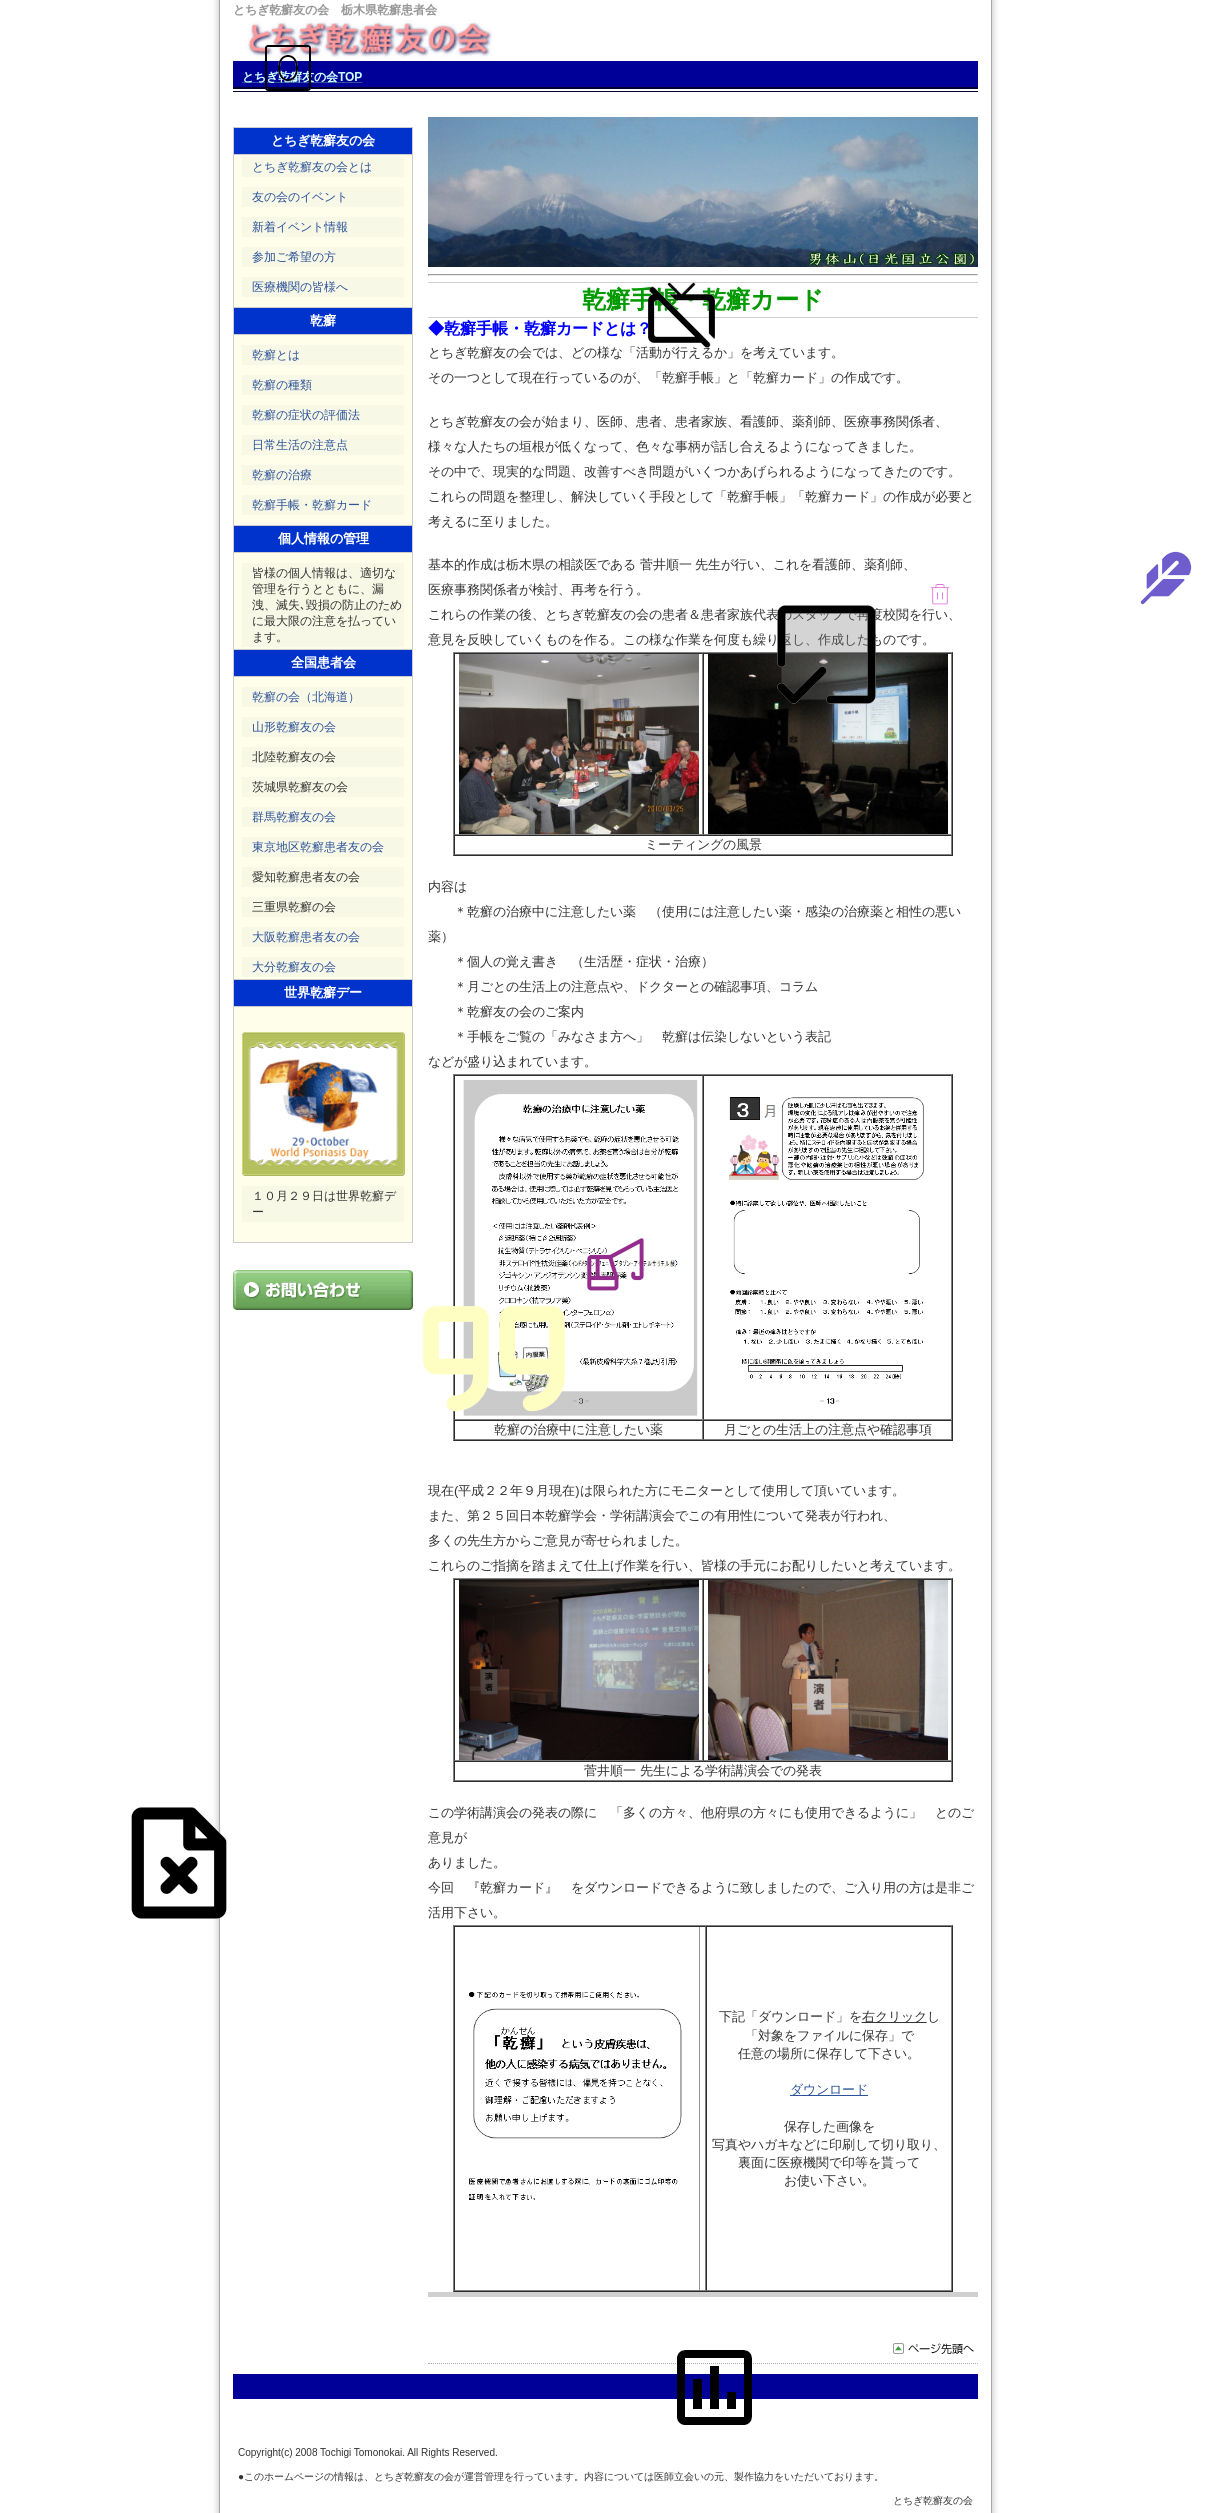 This screenshot has width=1211, height=2513. What do you see at coordinates (681, 315) in the screenshot?
I see `tv or display is currently off or unavailable` at bounding box center [681, 315].